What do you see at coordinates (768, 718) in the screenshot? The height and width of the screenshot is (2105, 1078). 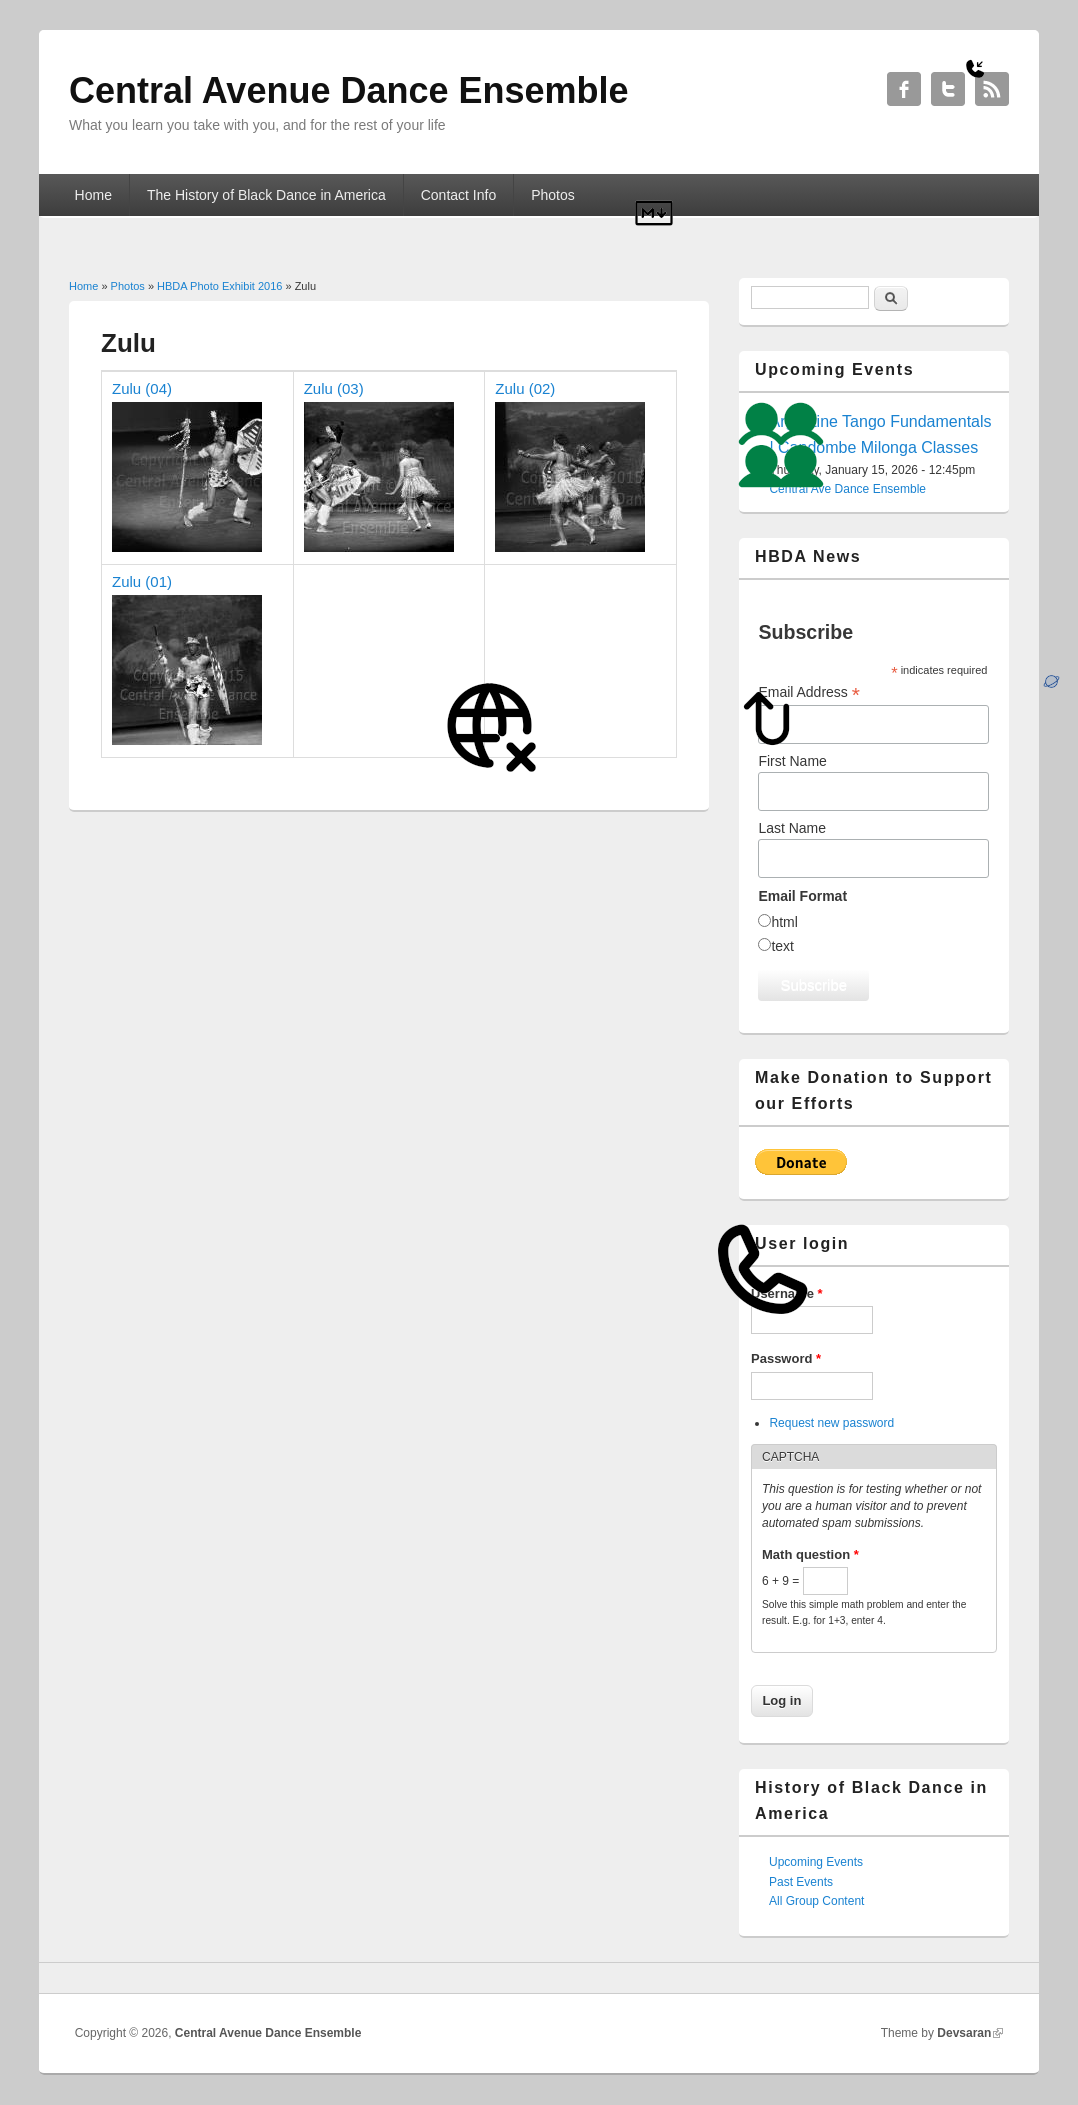 I see `go back to previous screen or section` at bounding box center [768, 718].